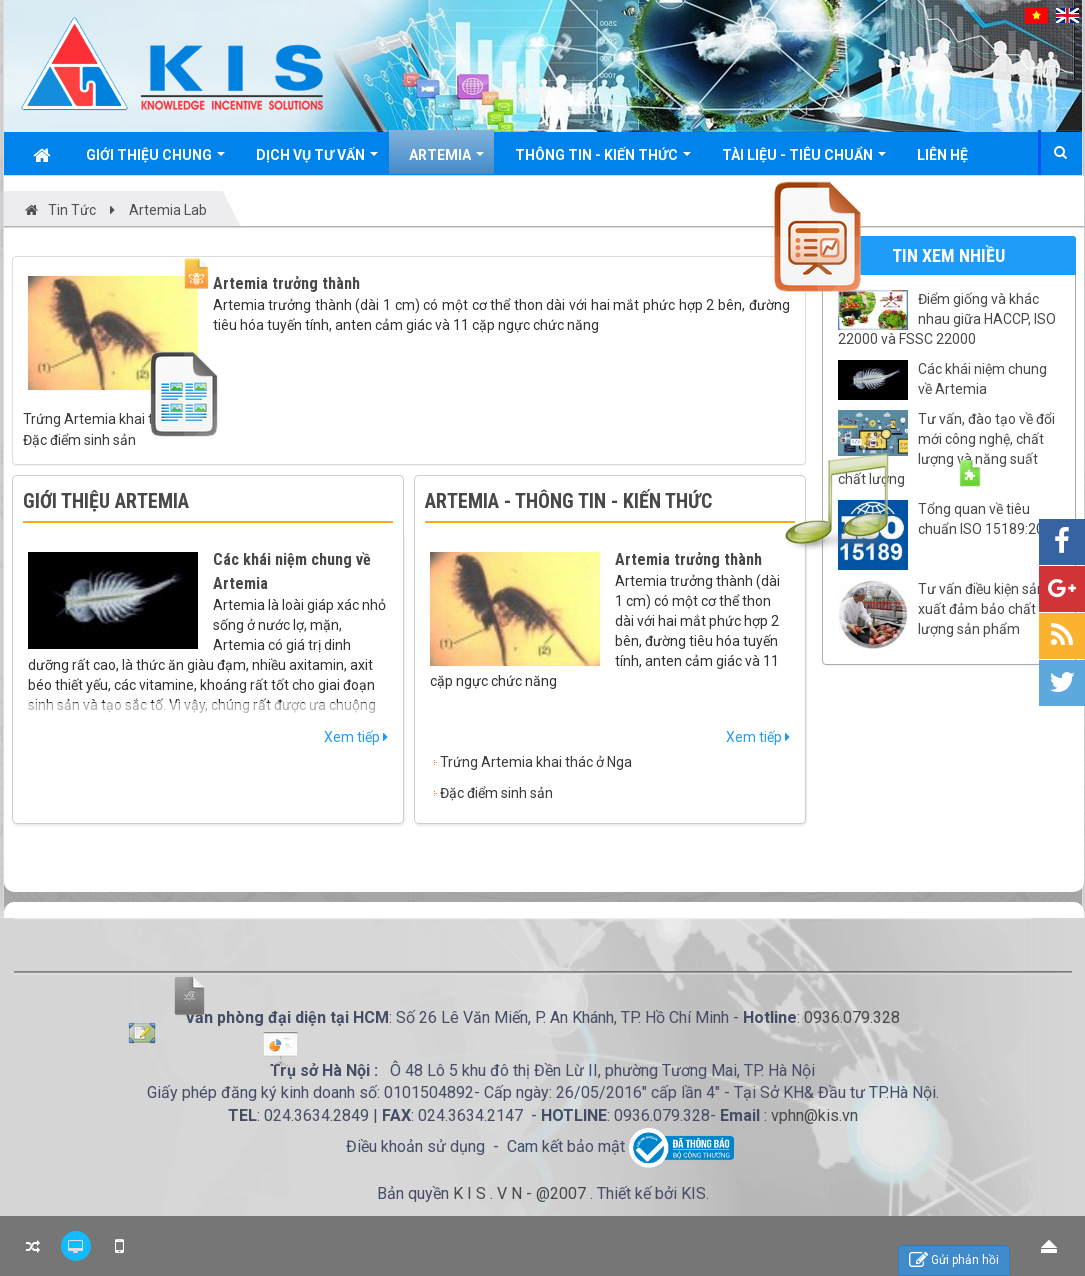 The width and height of the screenshot is (1085, 1276). What do you see at coordinates (142, 1033) in the screenshot?
I see `indicates a file or shortcut saved to desktop` at bounding box center [142, 1033].